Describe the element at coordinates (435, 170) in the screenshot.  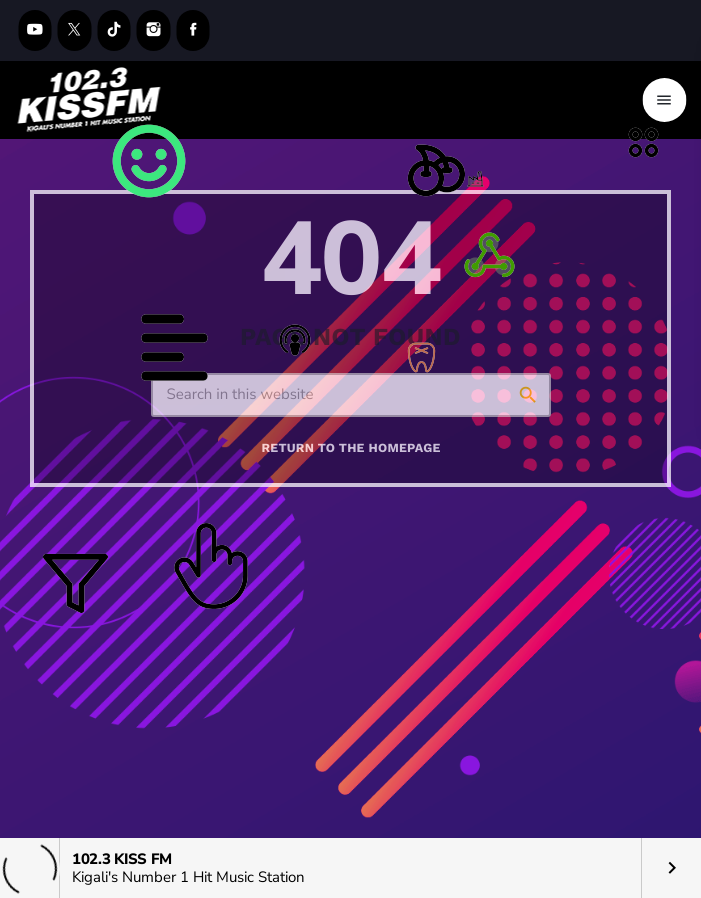
I see `indicates fruit or produce category` at that location.